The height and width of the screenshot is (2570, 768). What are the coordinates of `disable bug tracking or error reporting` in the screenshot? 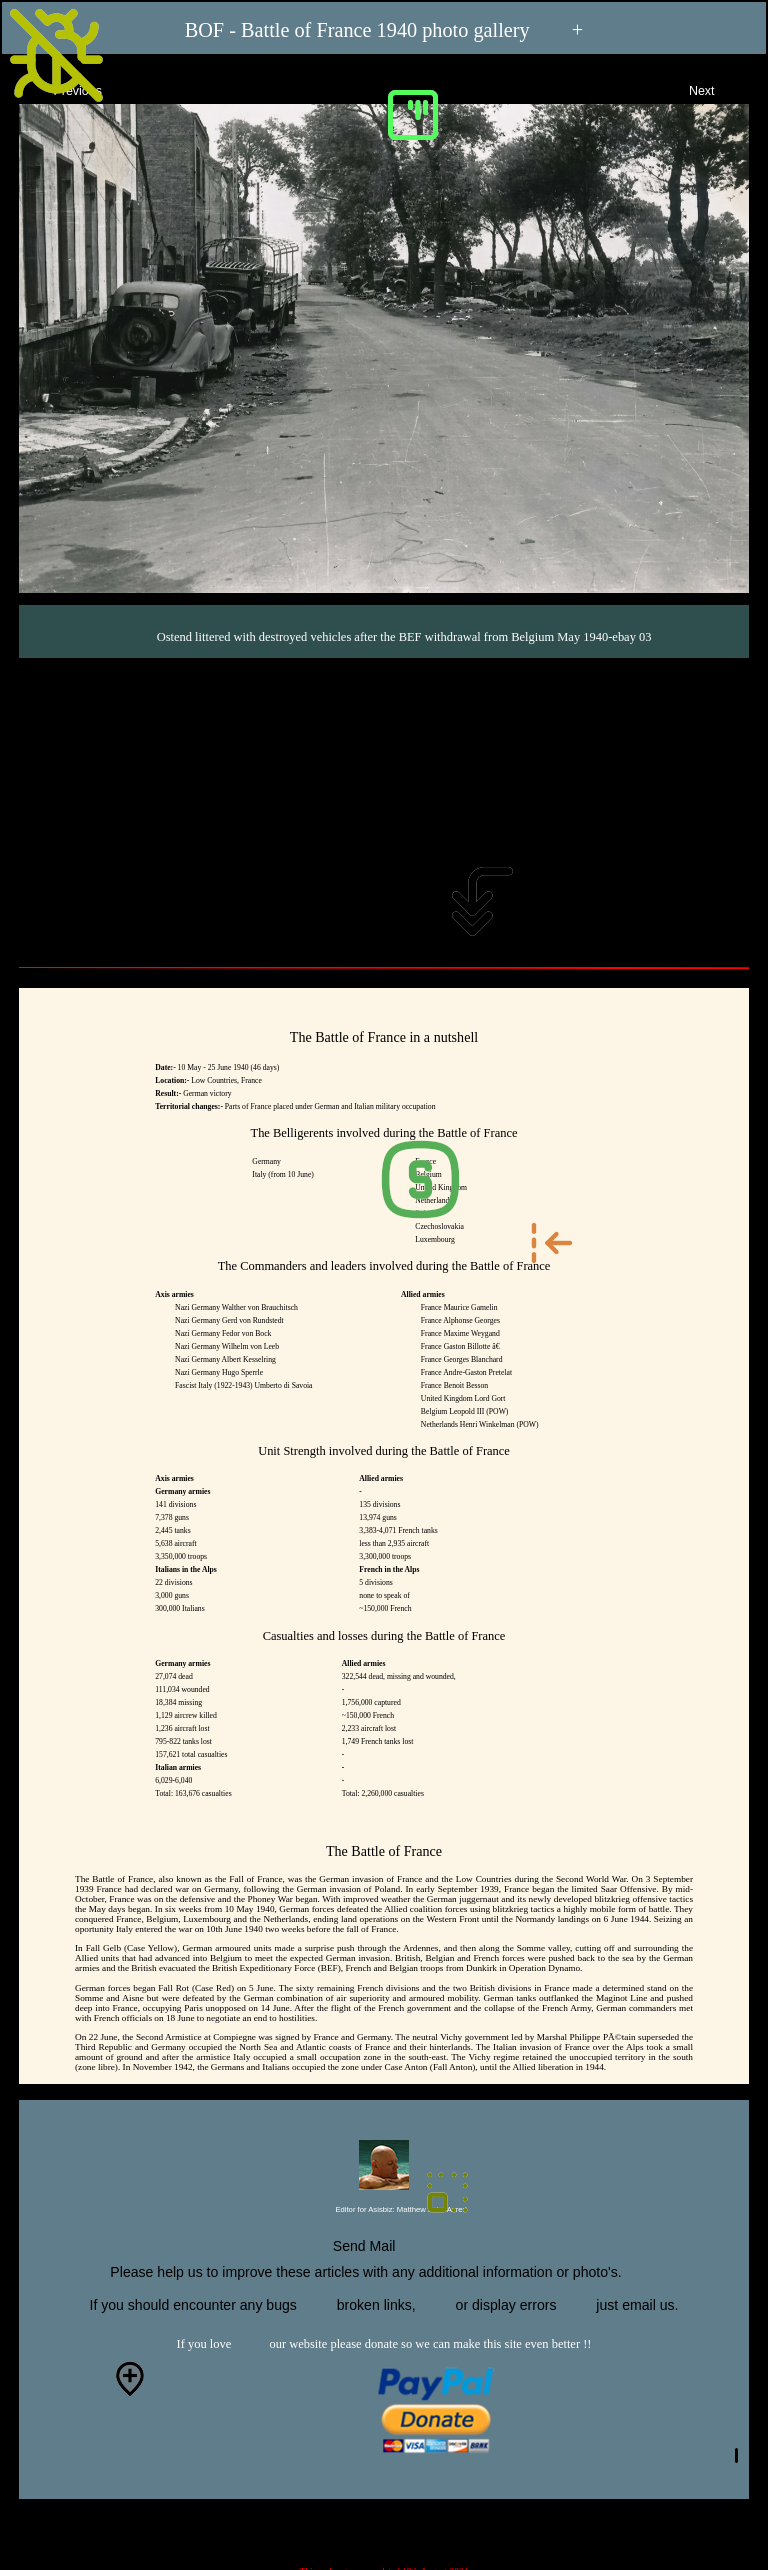 It's located at (56, 55).